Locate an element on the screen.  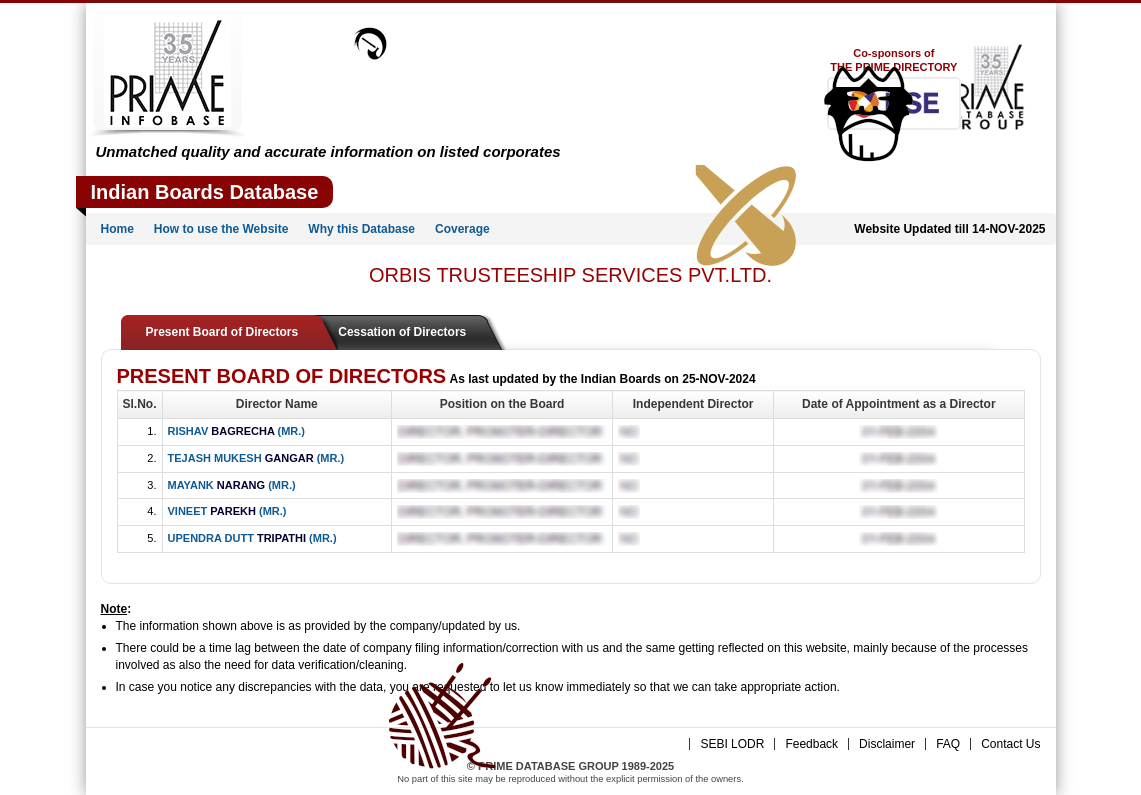
yarn or wool crafting material indicator is located at coordinates (443, 715).